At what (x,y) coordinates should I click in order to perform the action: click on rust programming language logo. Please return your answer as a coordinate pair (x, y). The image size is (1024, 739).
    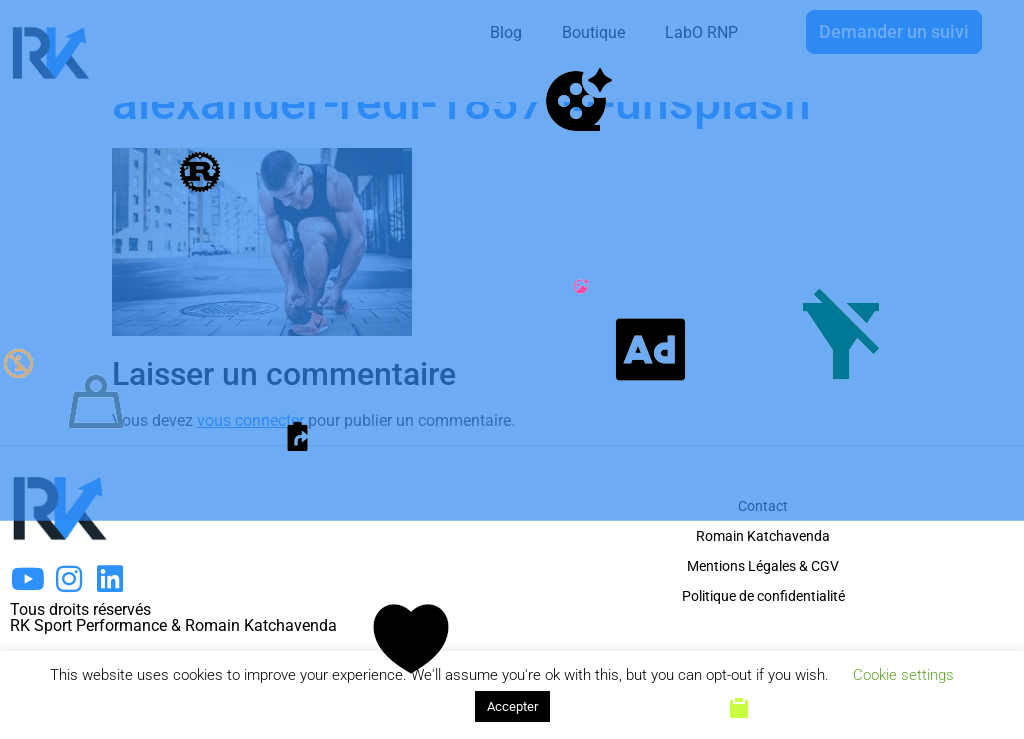
    Looking at the image, I should click on (200, 172).